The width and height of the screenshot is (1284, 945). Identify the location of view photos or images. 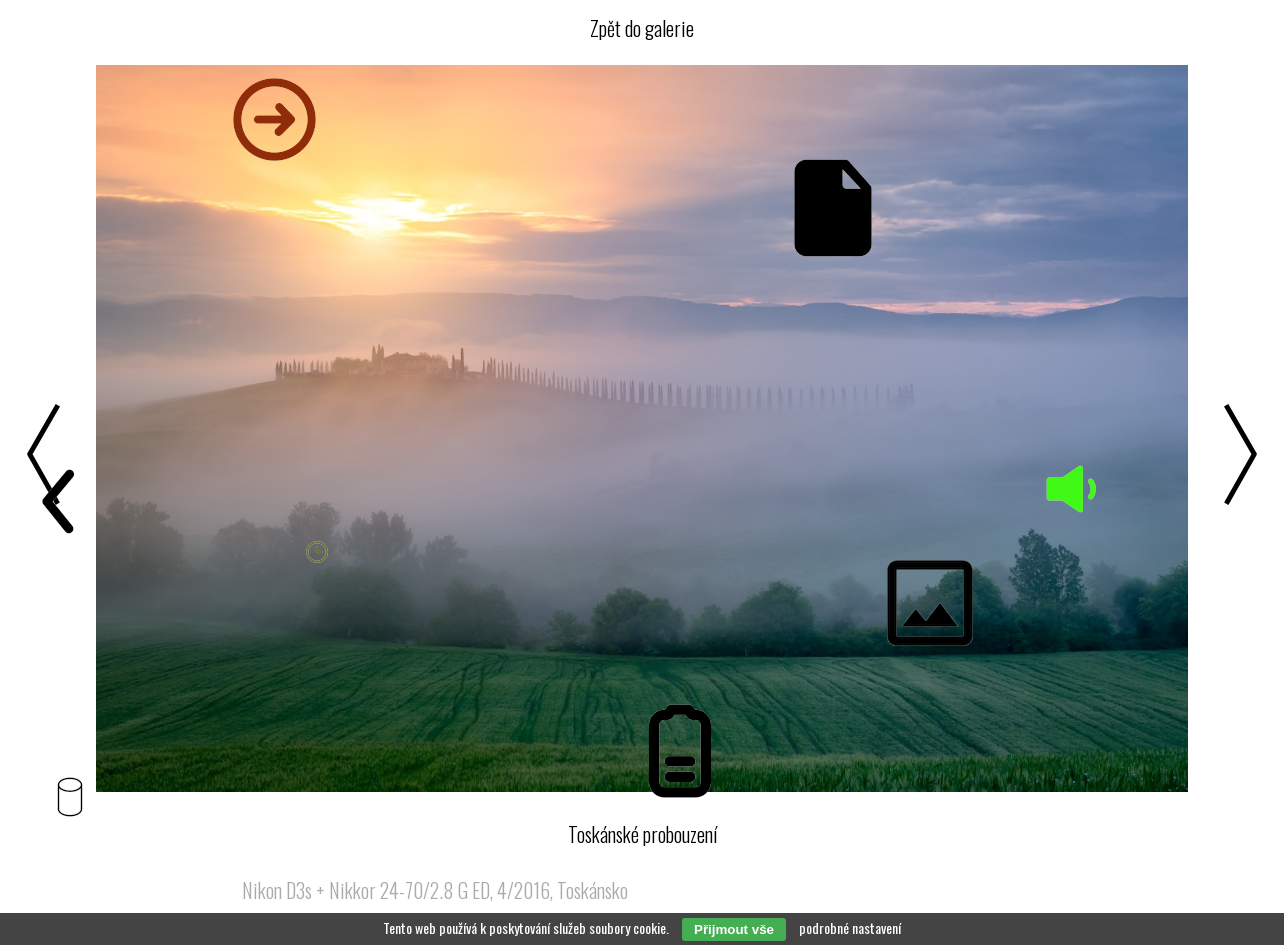
(930, 603).